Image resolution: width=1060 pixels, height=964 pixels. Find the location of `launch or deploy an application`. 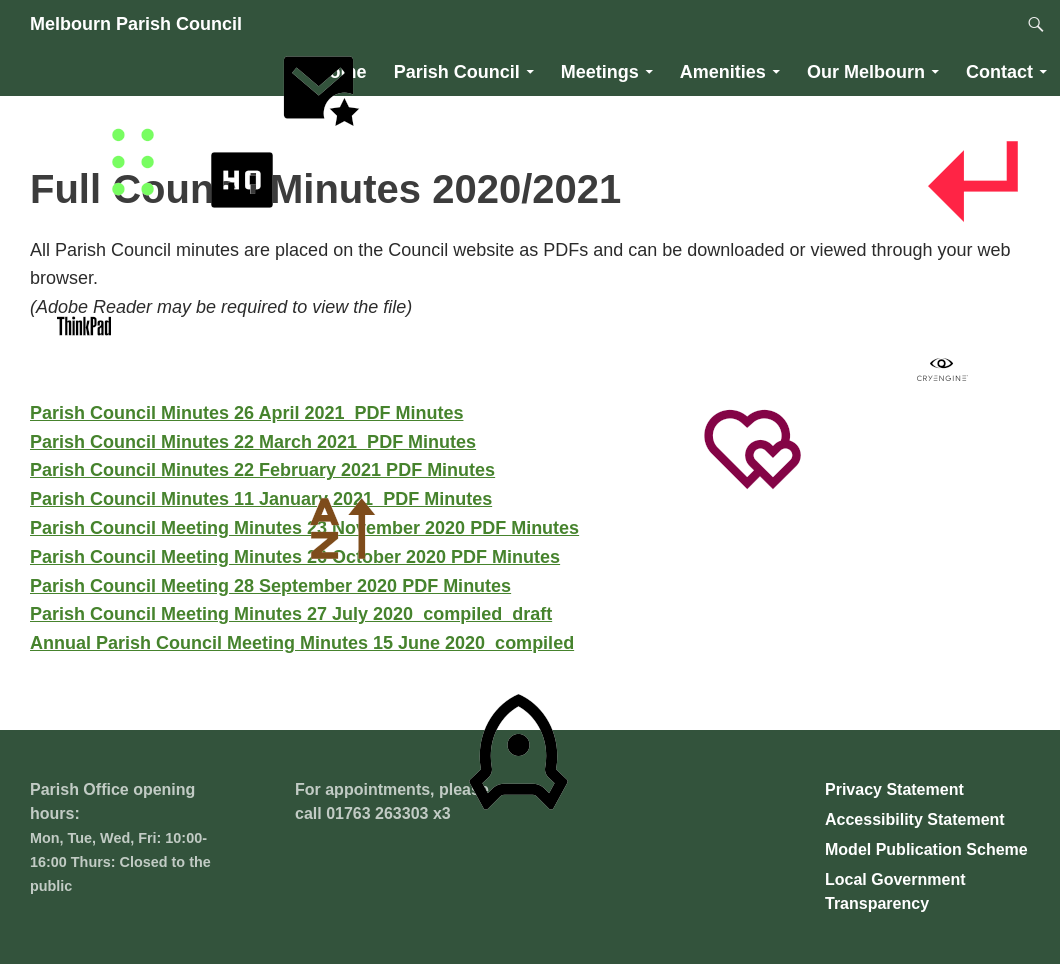

launch or deploy an application is located at coordinates (518, 750).